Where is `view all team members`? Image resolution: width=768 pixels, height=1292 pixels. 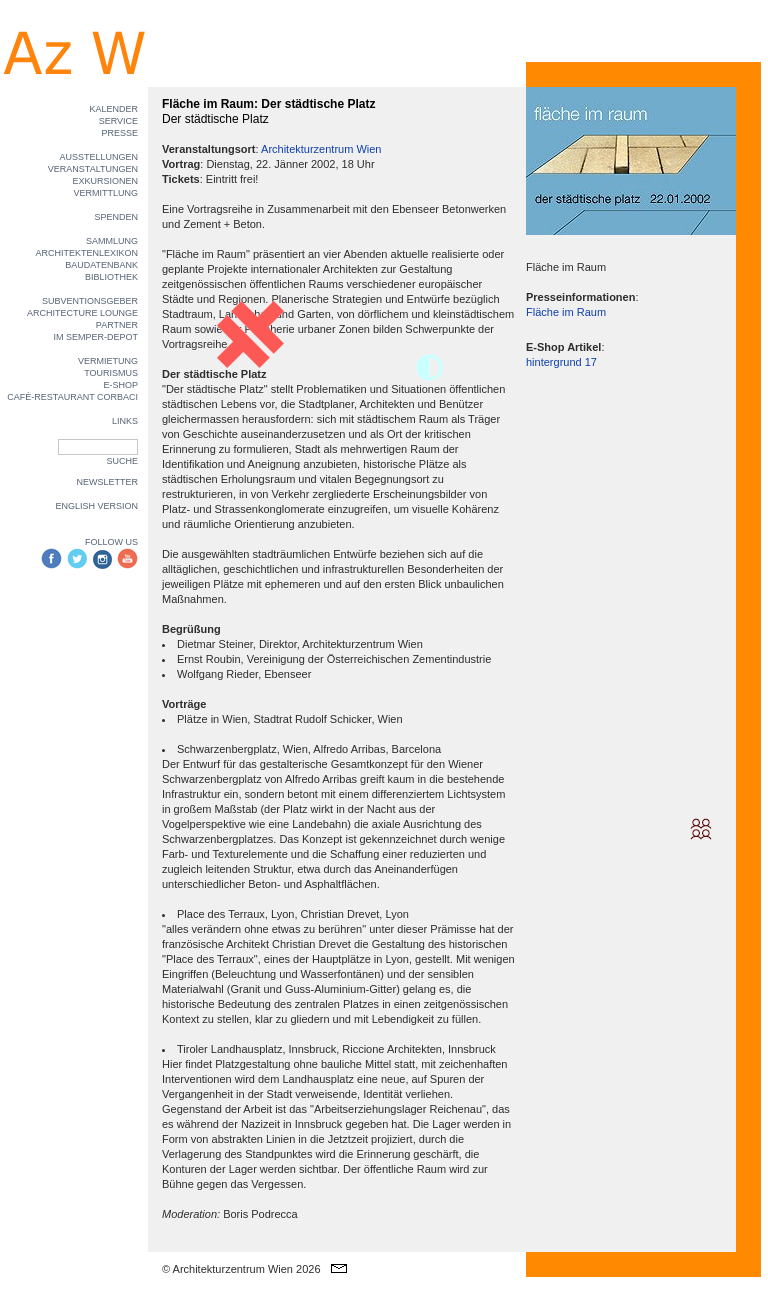 view all team members is located at coordinates (701, 829).